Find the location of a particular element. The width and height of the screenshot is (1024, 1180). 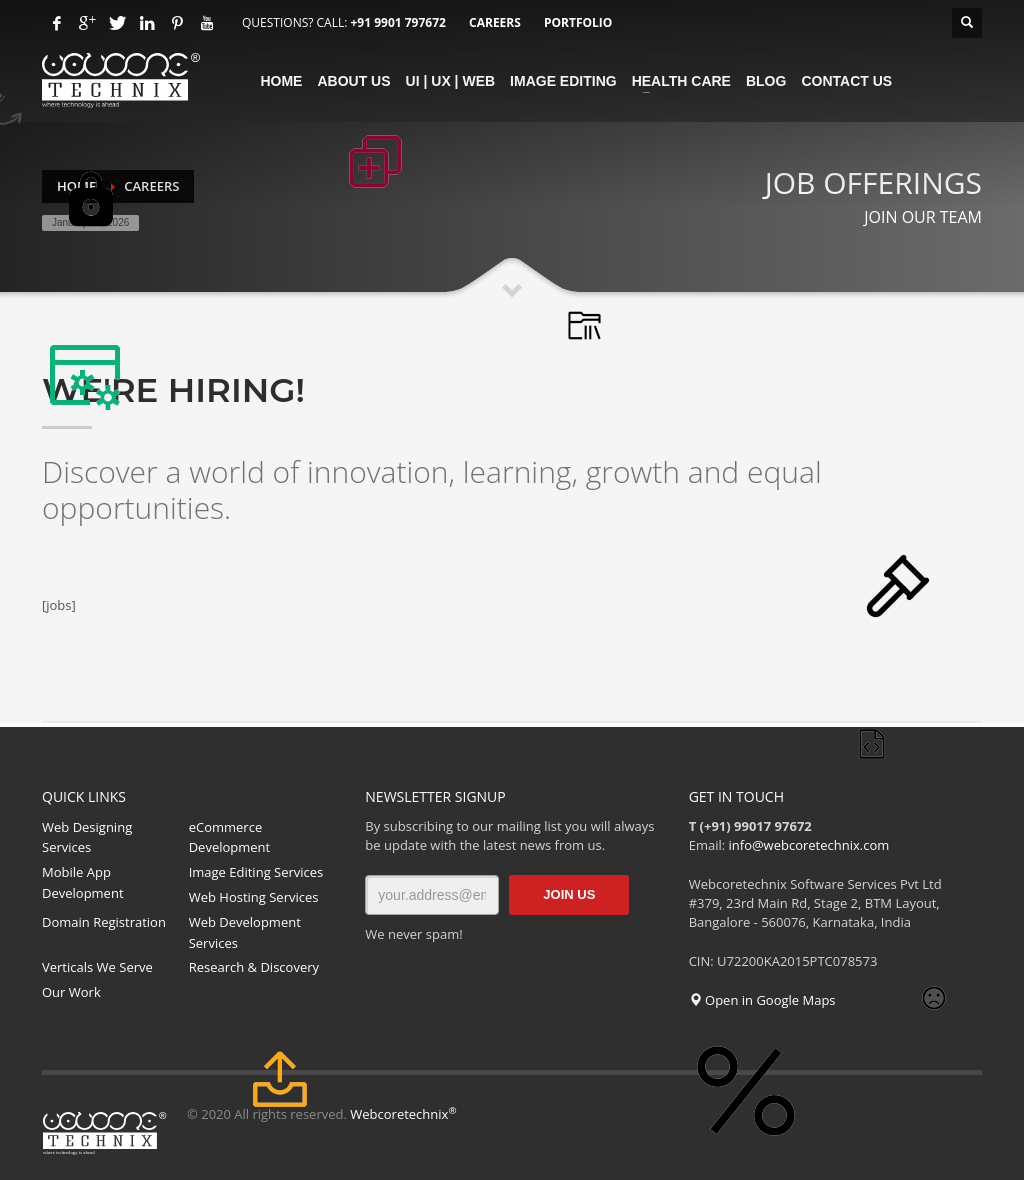

view server processes and configurations is located at coordinates (85, 375).